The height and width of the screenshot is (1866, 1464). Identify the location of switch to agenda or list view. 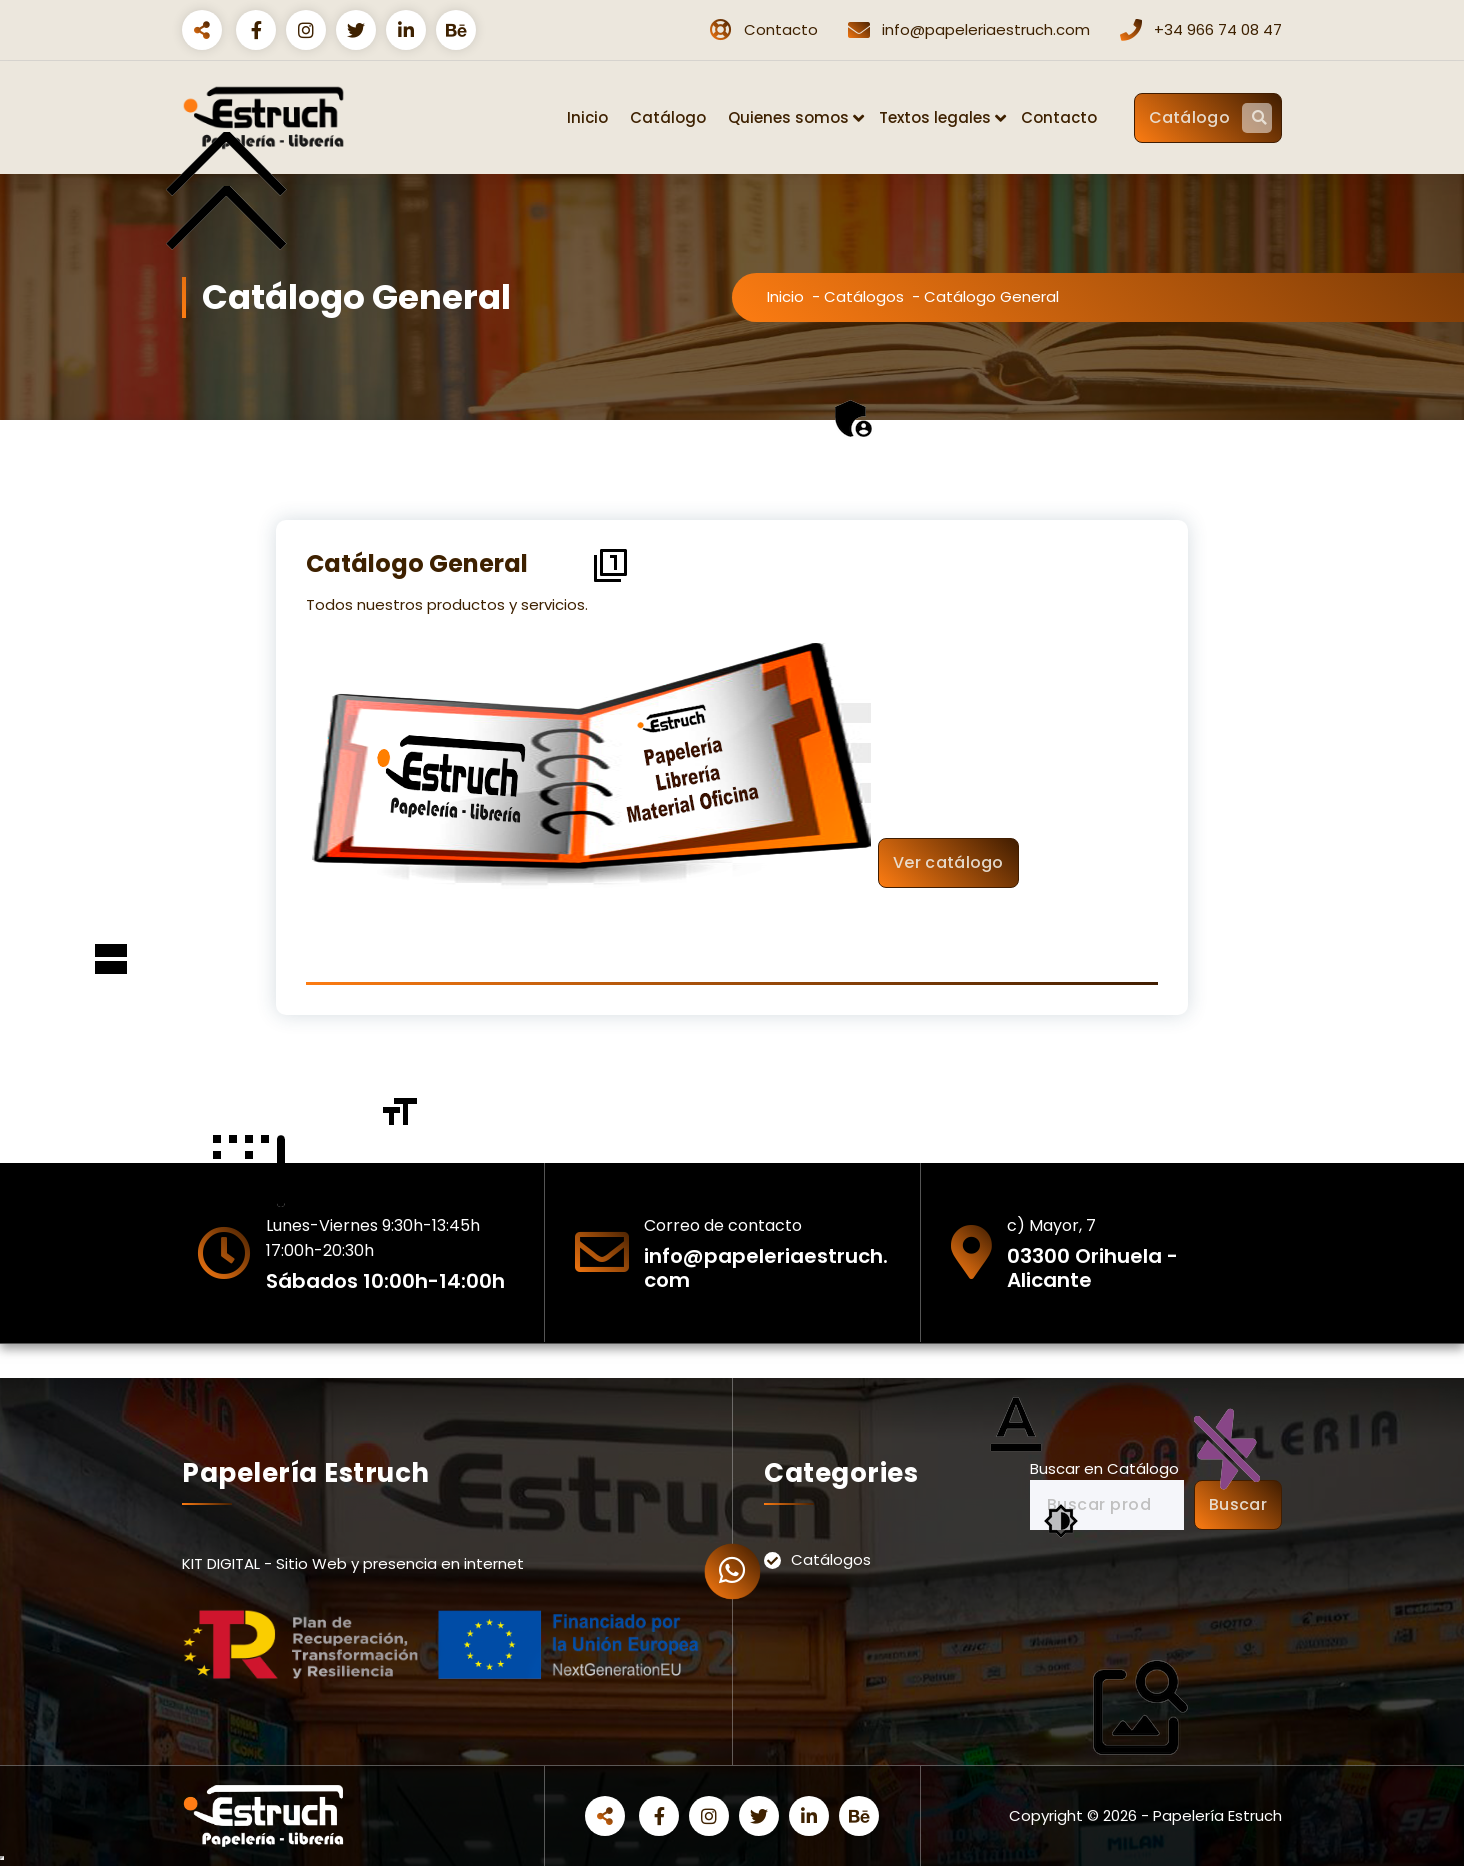
(112, 959).